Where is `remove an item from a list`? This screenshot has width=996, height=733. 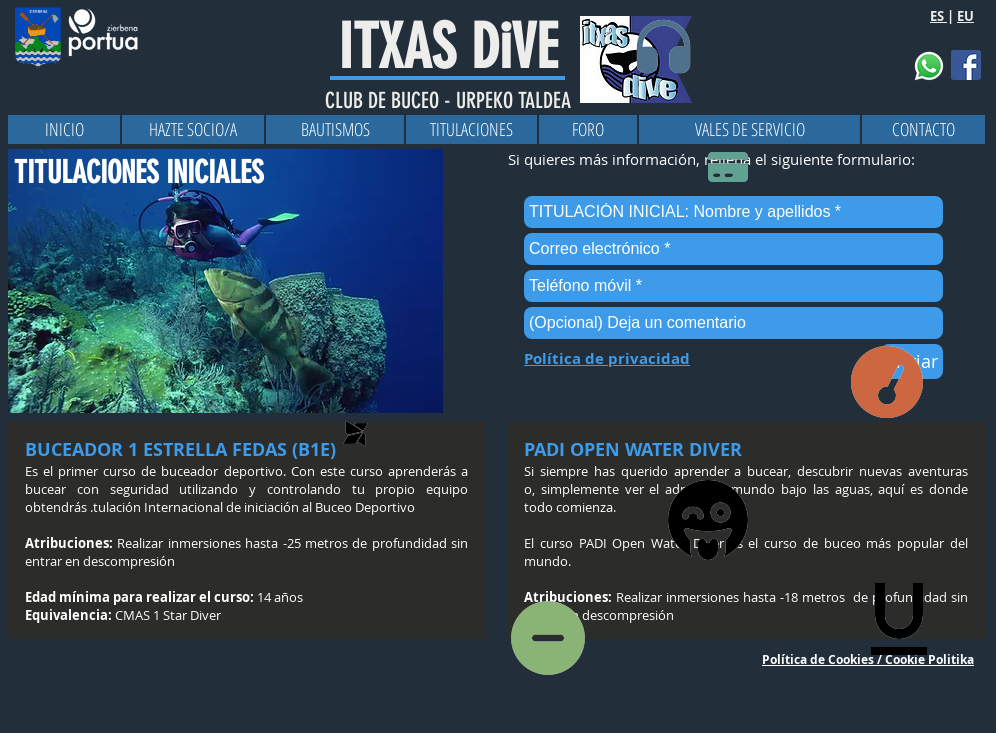 remove an item from a list is located at coordinates (548, 638).